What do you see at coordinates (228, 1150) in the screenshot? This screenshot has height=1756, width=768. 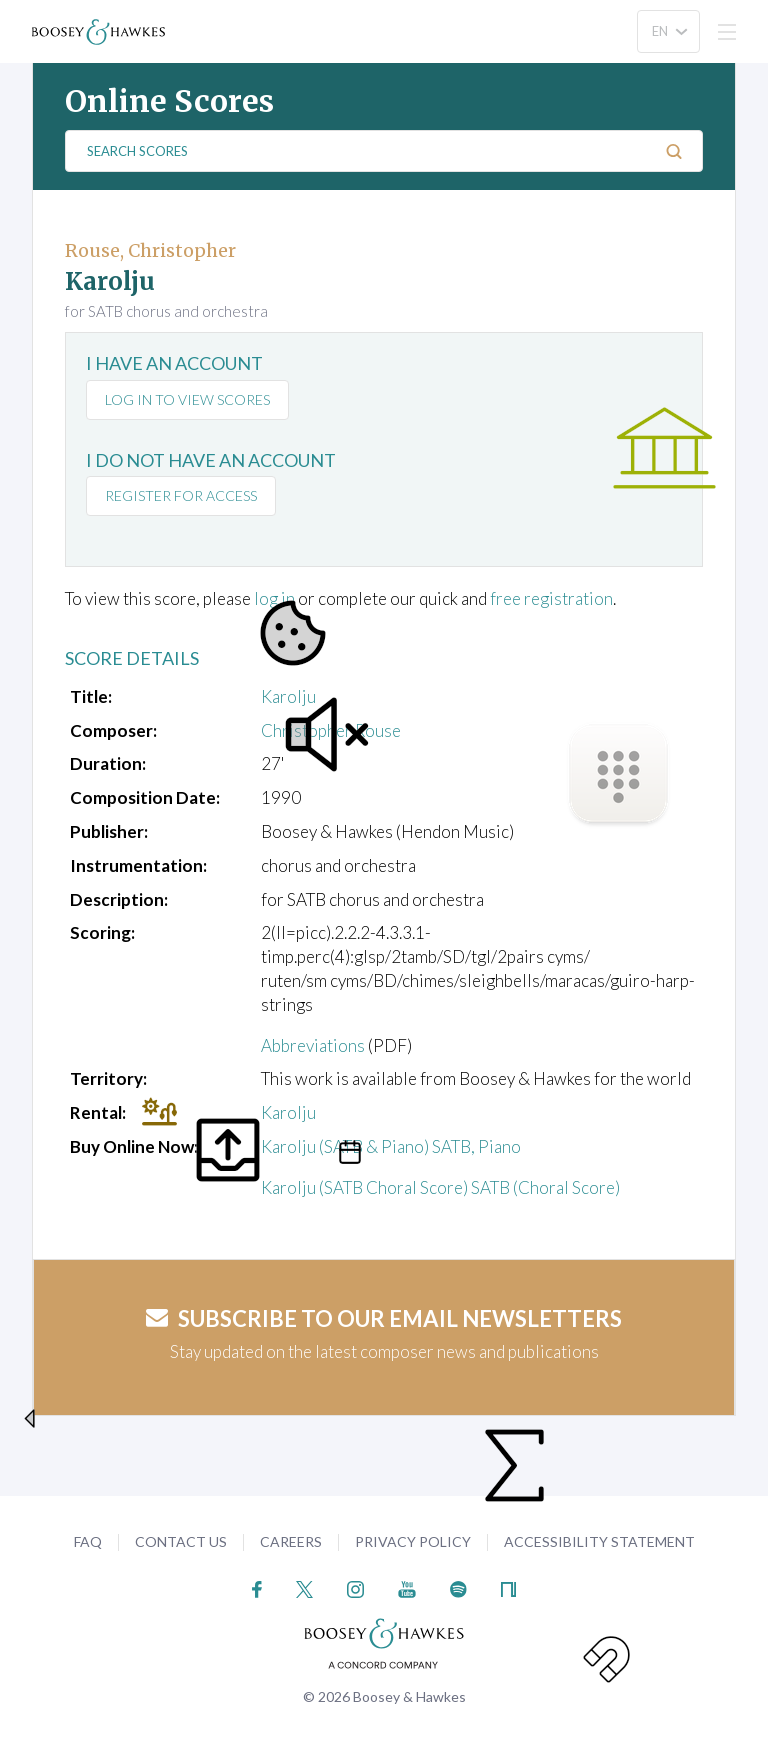 I see `upload a file from your device` at bounding box center [228, 1150].